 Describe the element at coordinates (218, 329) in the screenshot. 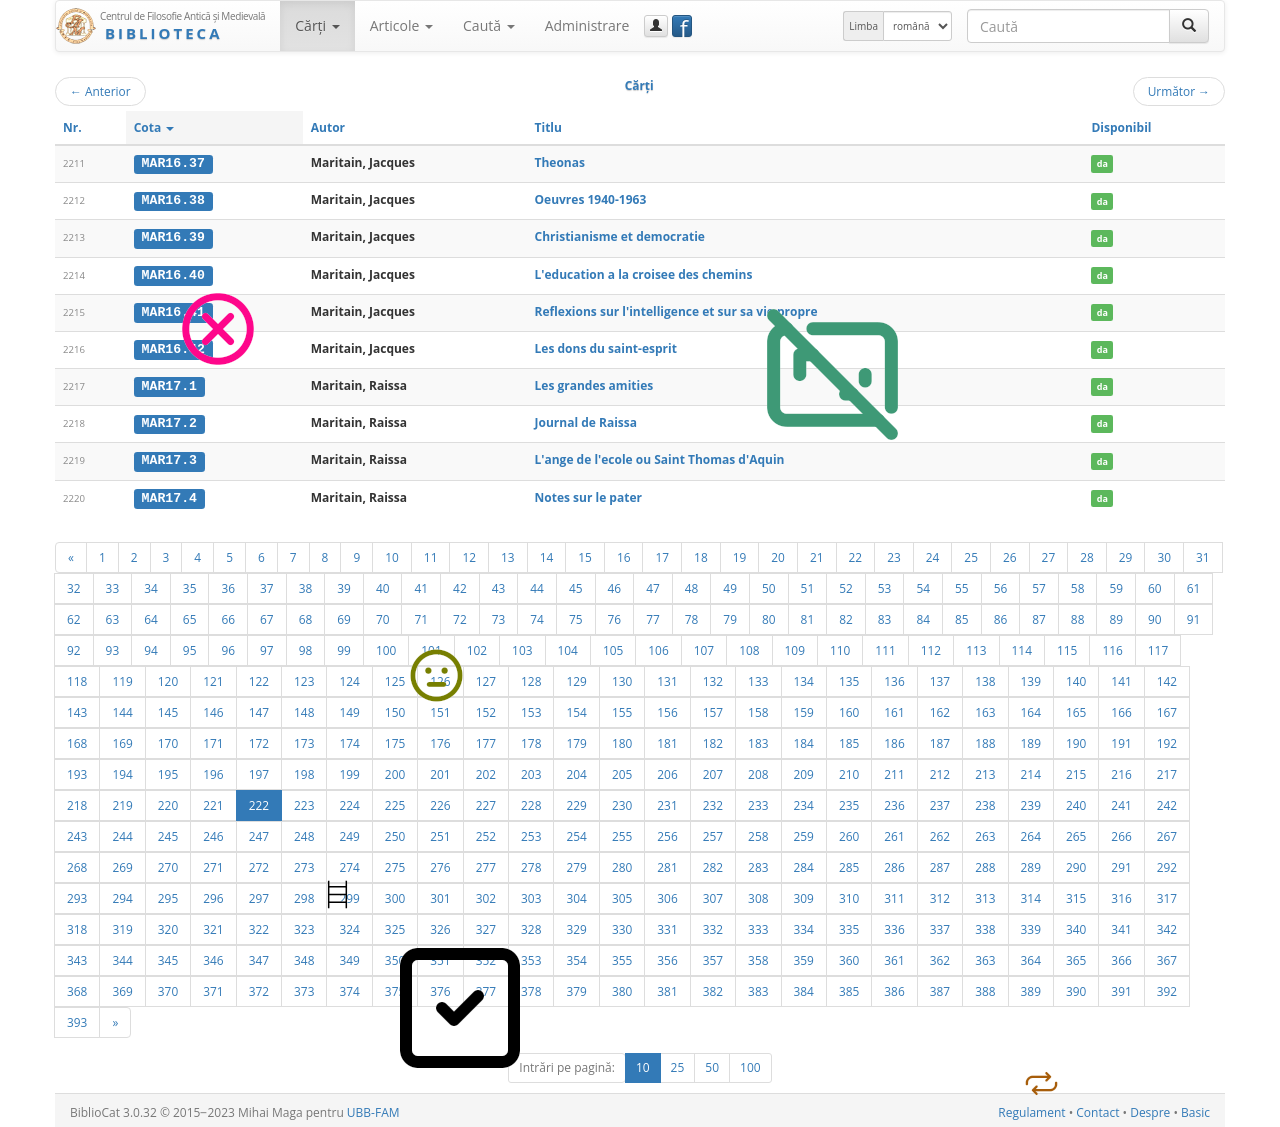

I see `playstation cross button symbol` at that location.